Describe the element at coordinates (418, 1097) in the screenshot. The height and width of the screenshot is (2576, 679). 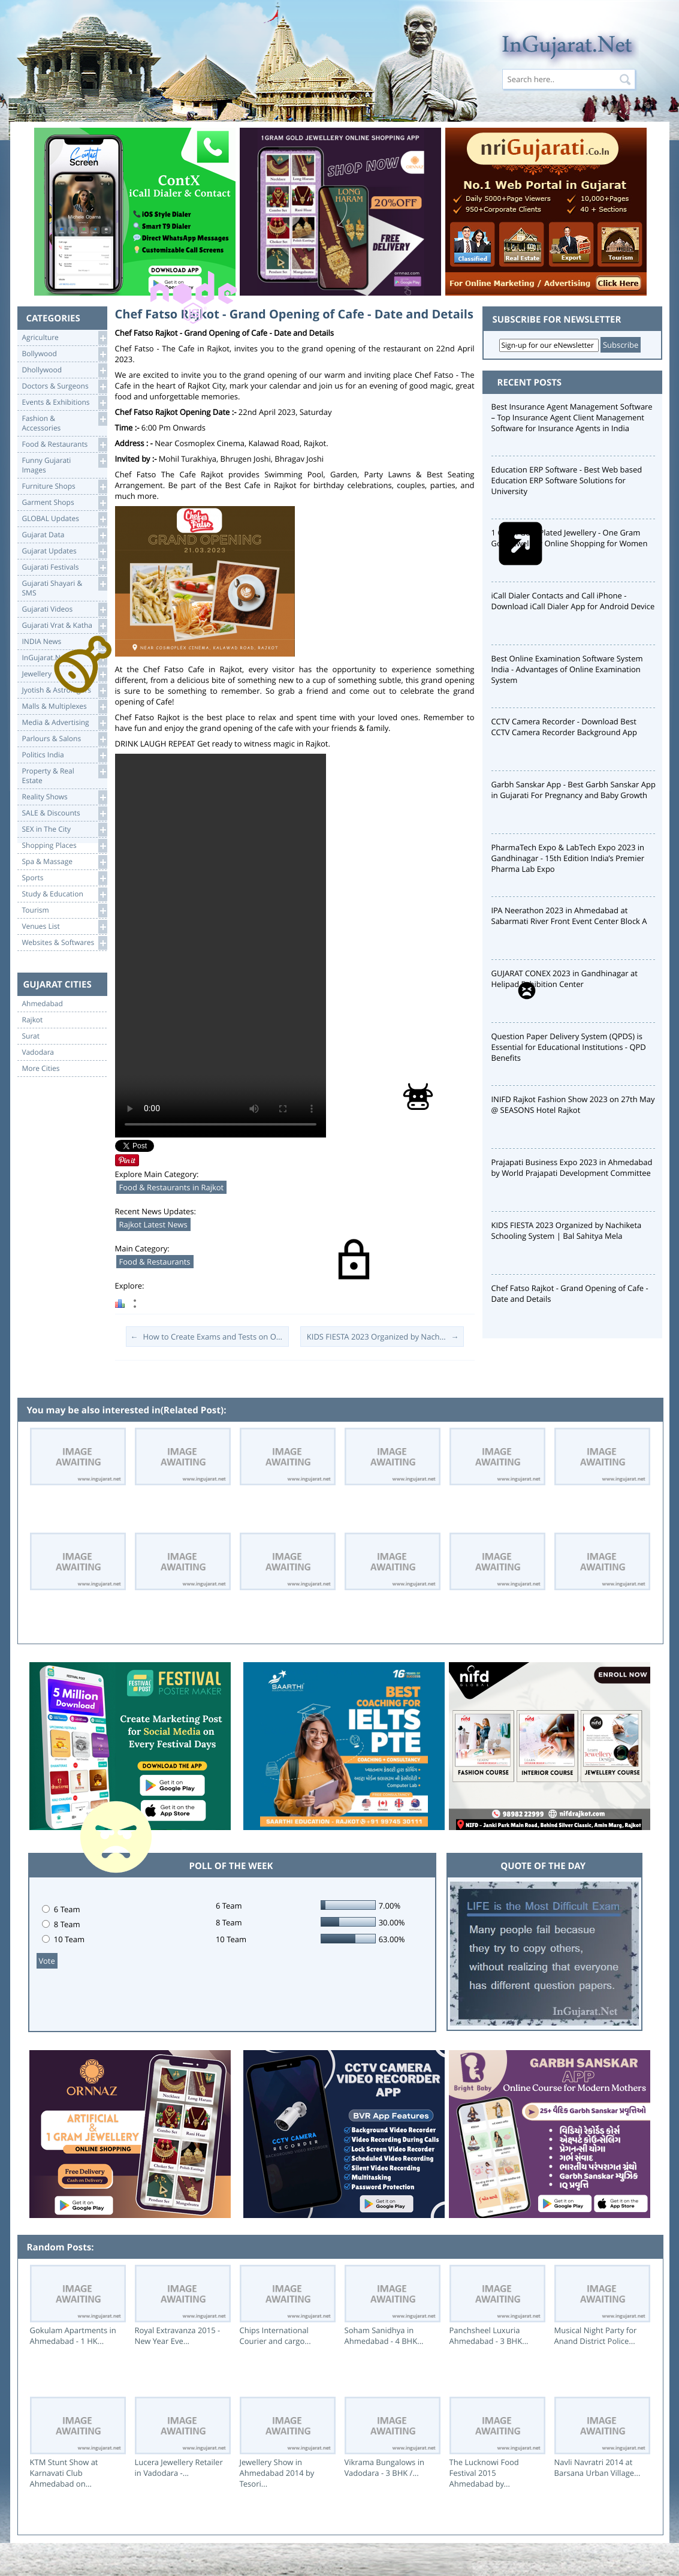
I see `indicates dairy or farm-related content` at that location.